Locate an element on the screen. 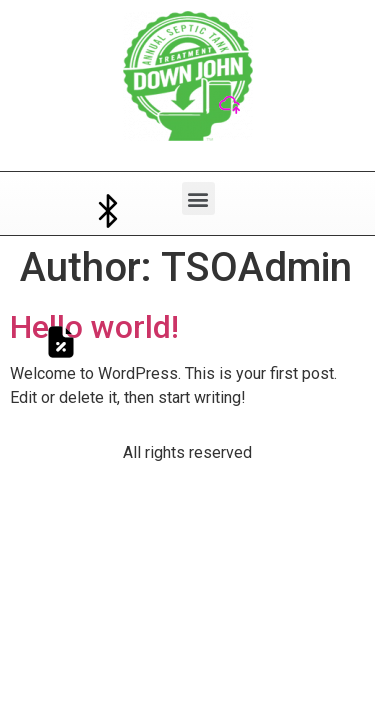 The width and height of the screenshot is (375, 720). upload file to cloud storage is located at coordinates (229, 103).